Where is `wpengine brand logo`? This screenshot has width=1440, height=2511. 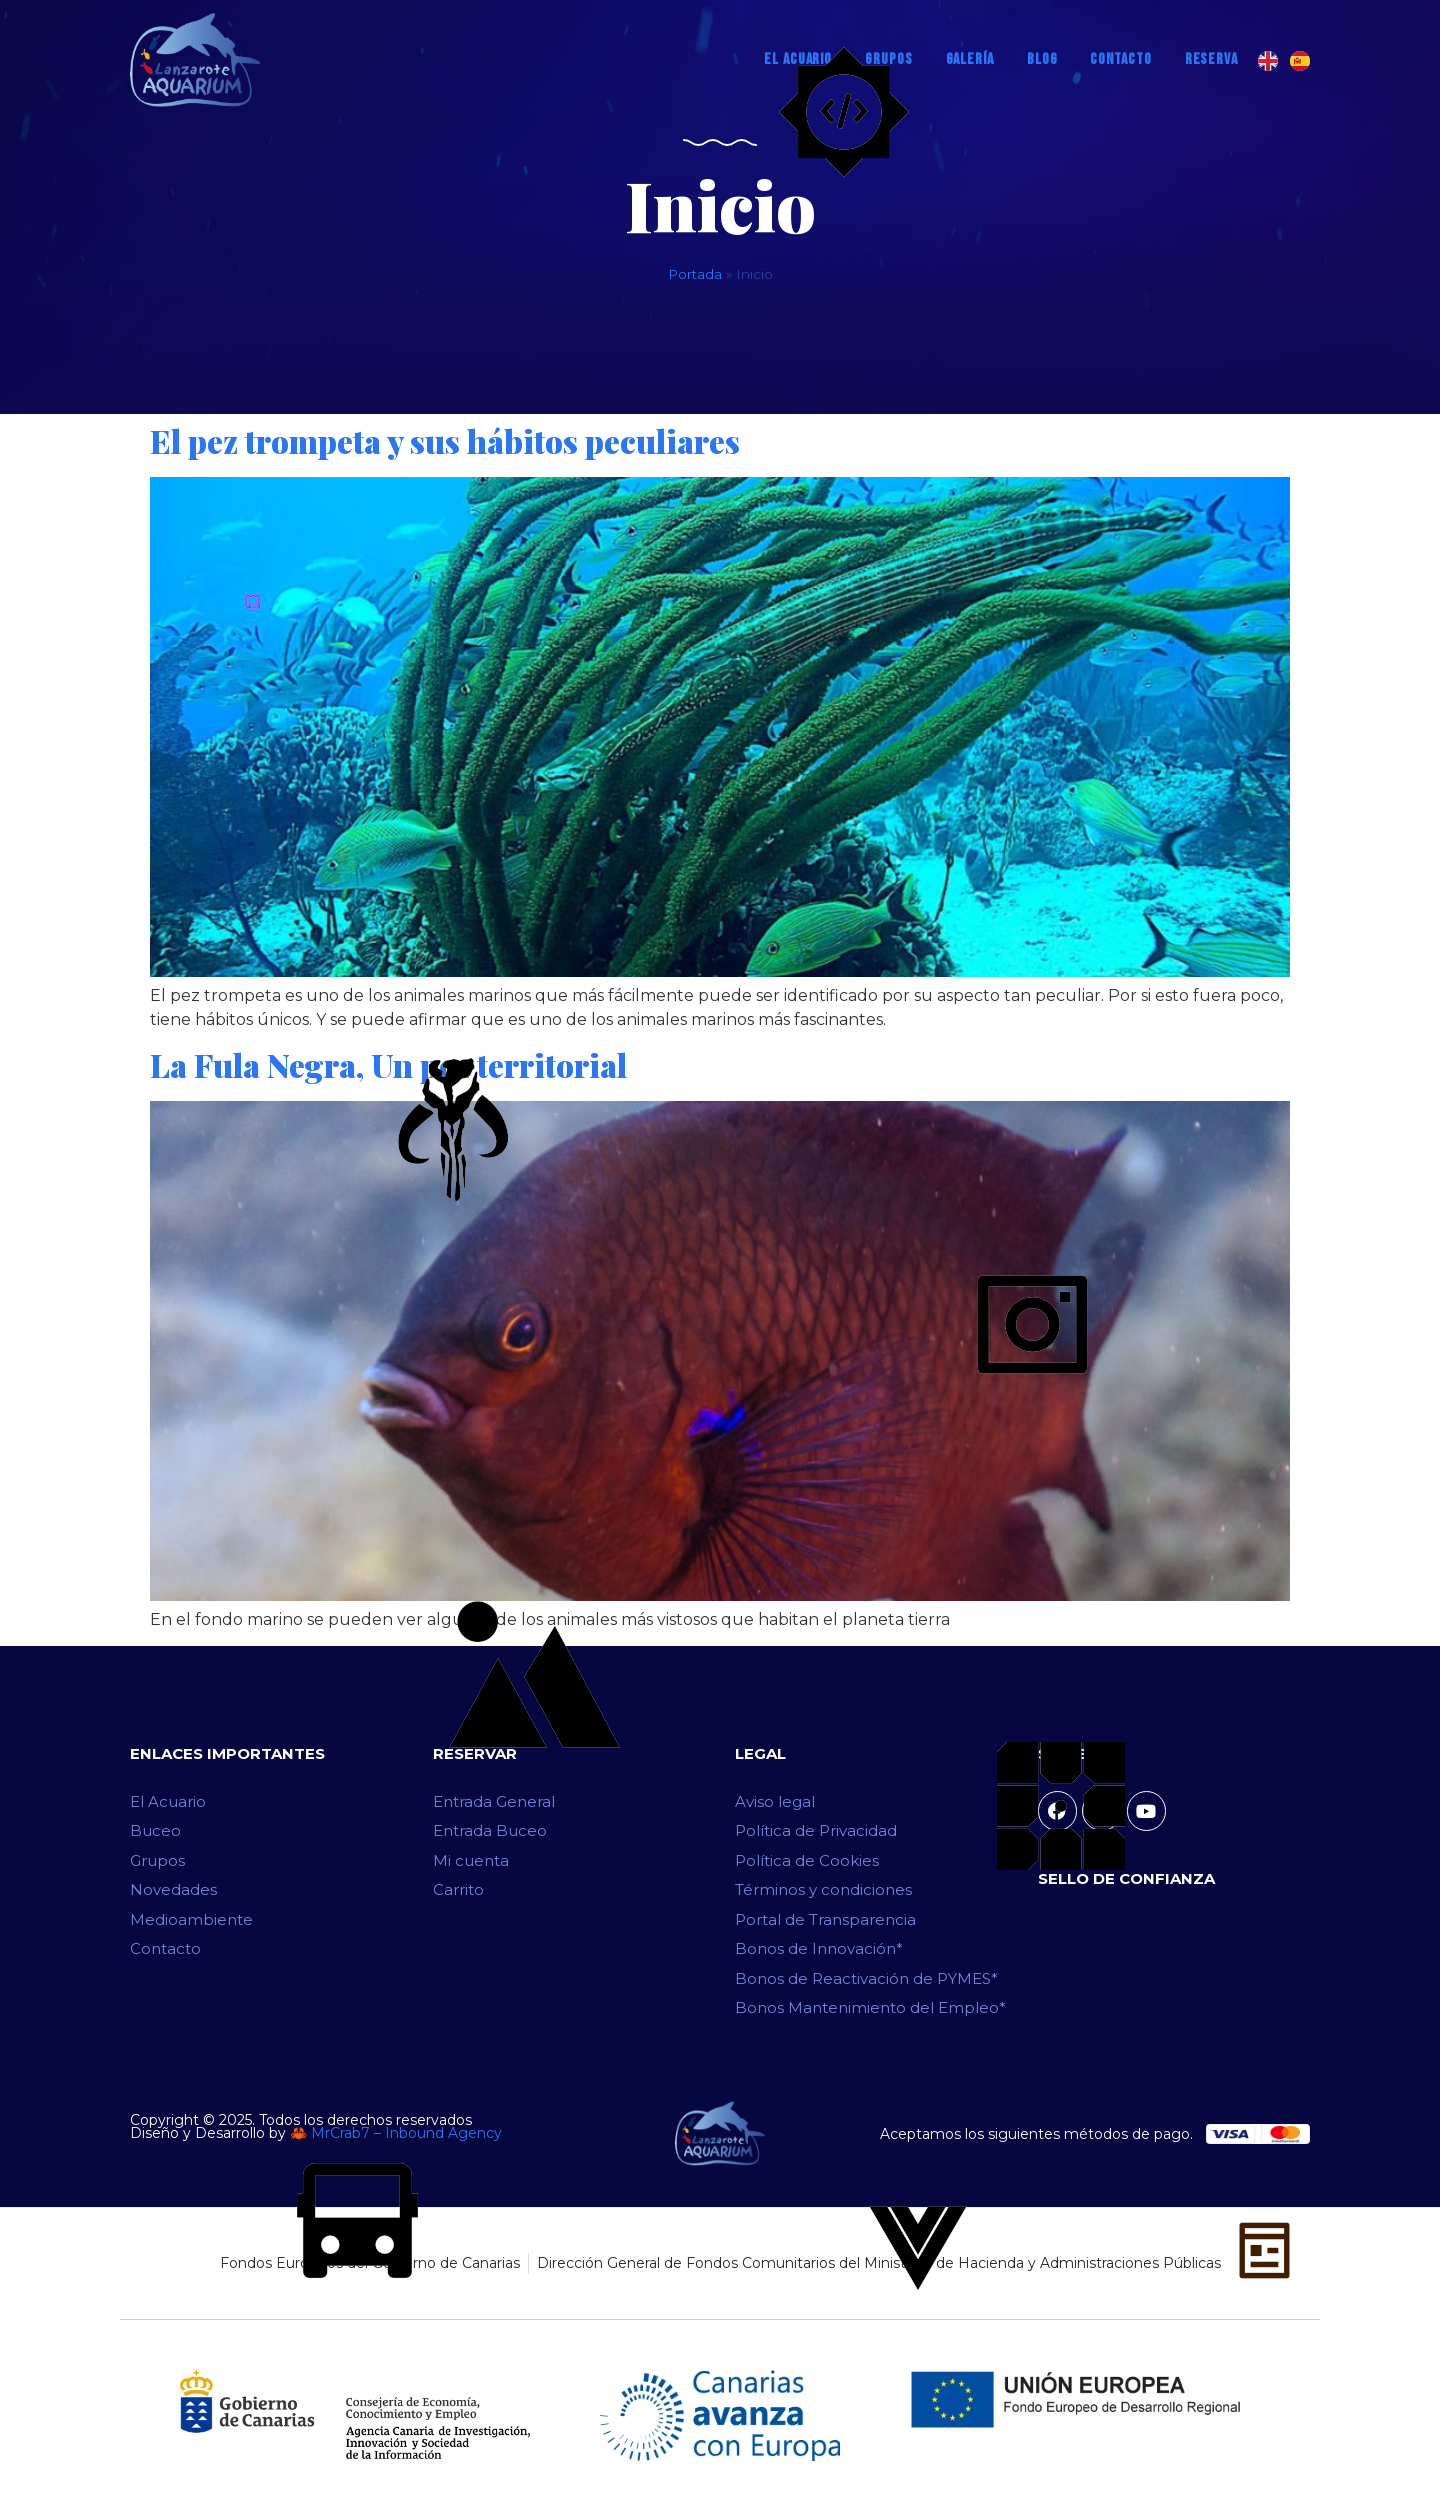 wpengine brand logo is located at coordinates (1061, 1806).